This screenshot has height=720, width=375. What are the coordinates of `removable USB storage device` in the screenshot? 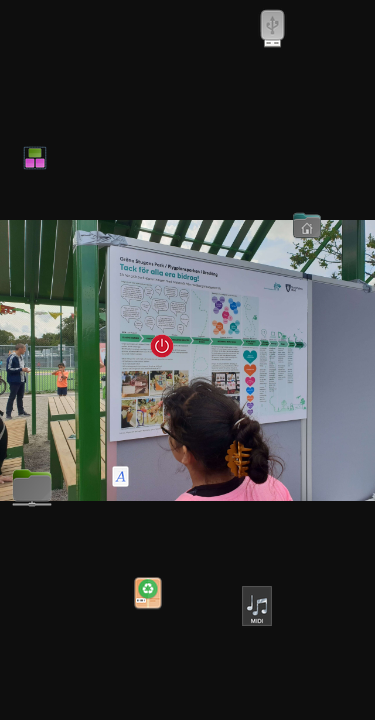 It's located at (272, 28).